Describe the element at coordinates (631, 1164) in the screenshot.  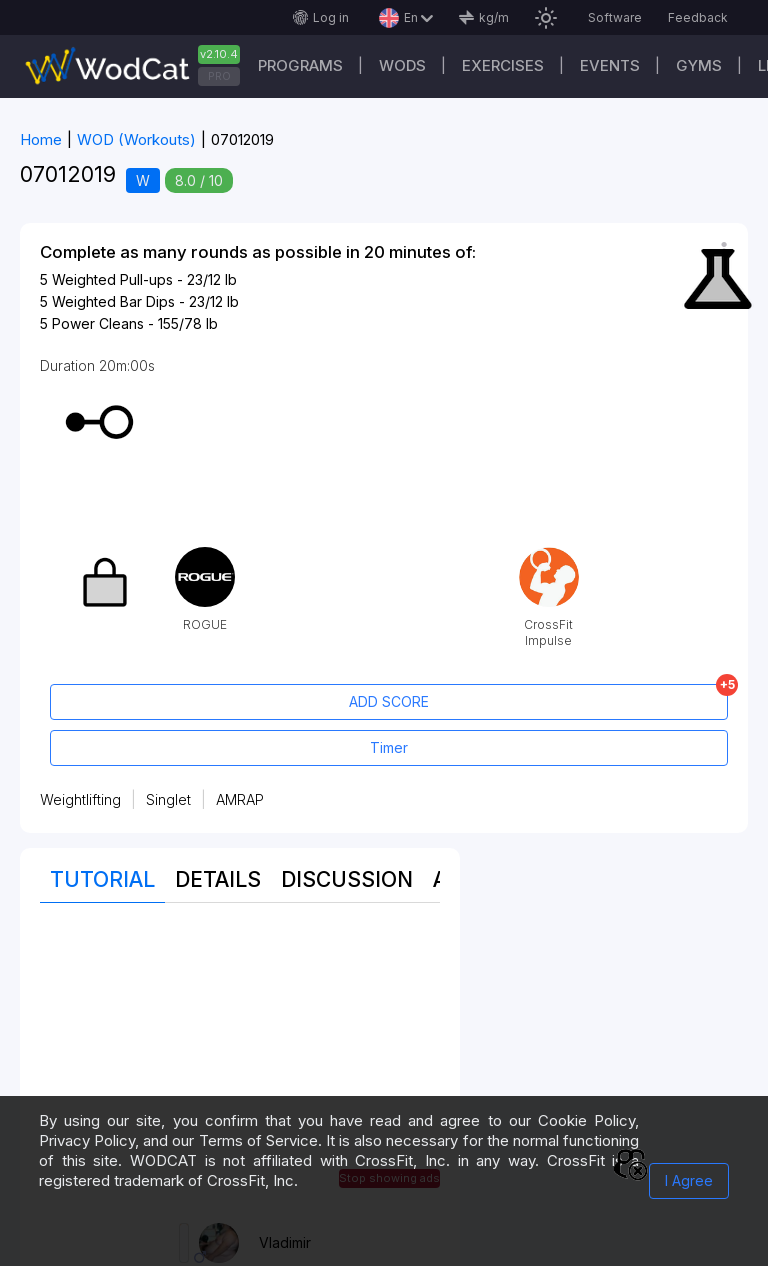
I see `github copilot is disconnected or unavailable` at that location.